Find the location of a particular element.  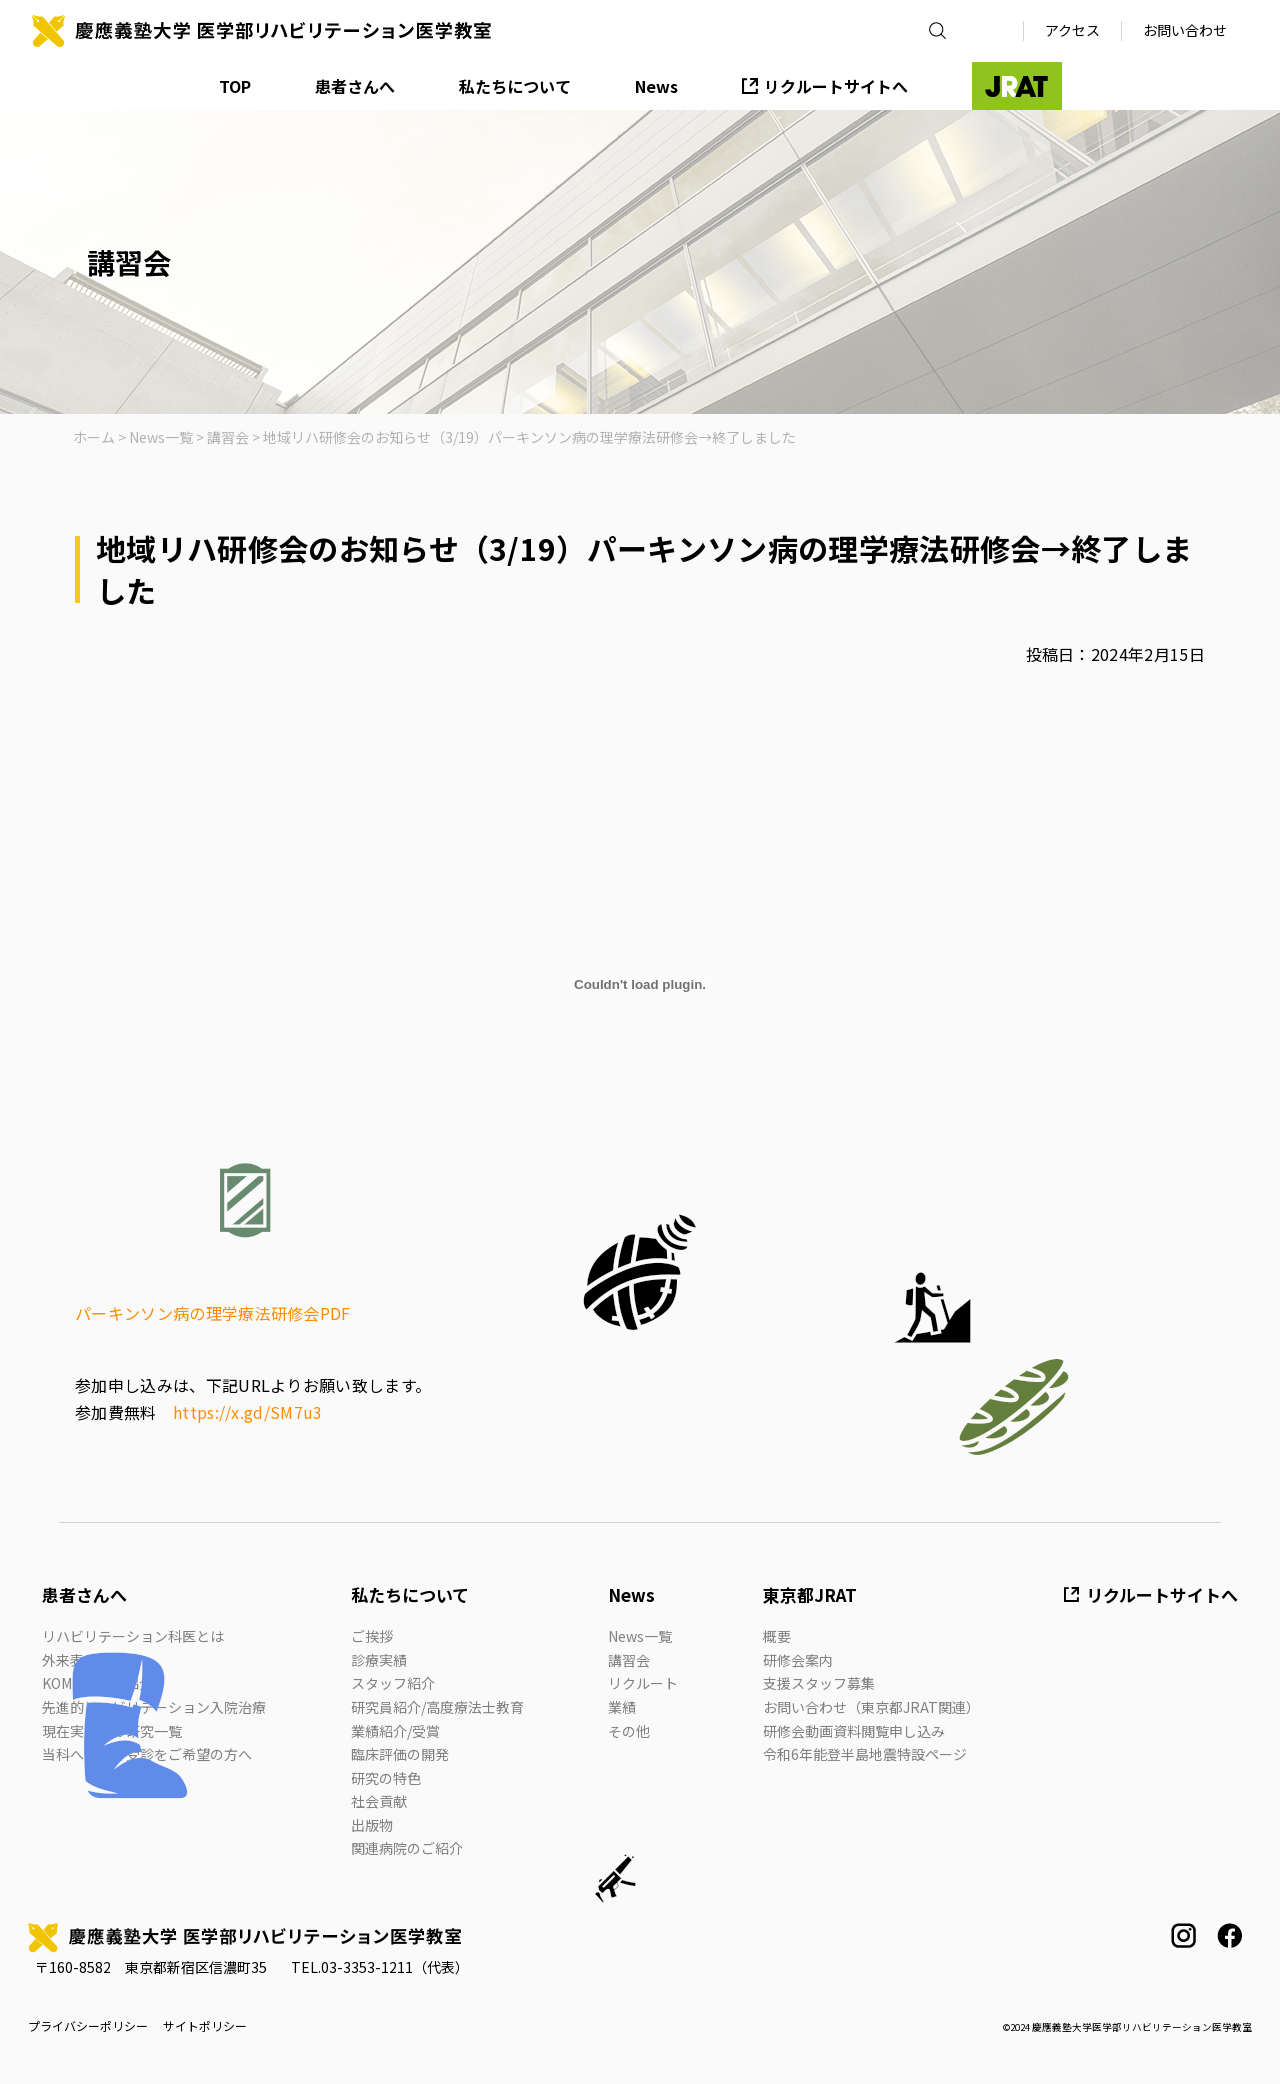

select mp5 submachine gun in weapon loadout is located at coordinates (615, 1878).